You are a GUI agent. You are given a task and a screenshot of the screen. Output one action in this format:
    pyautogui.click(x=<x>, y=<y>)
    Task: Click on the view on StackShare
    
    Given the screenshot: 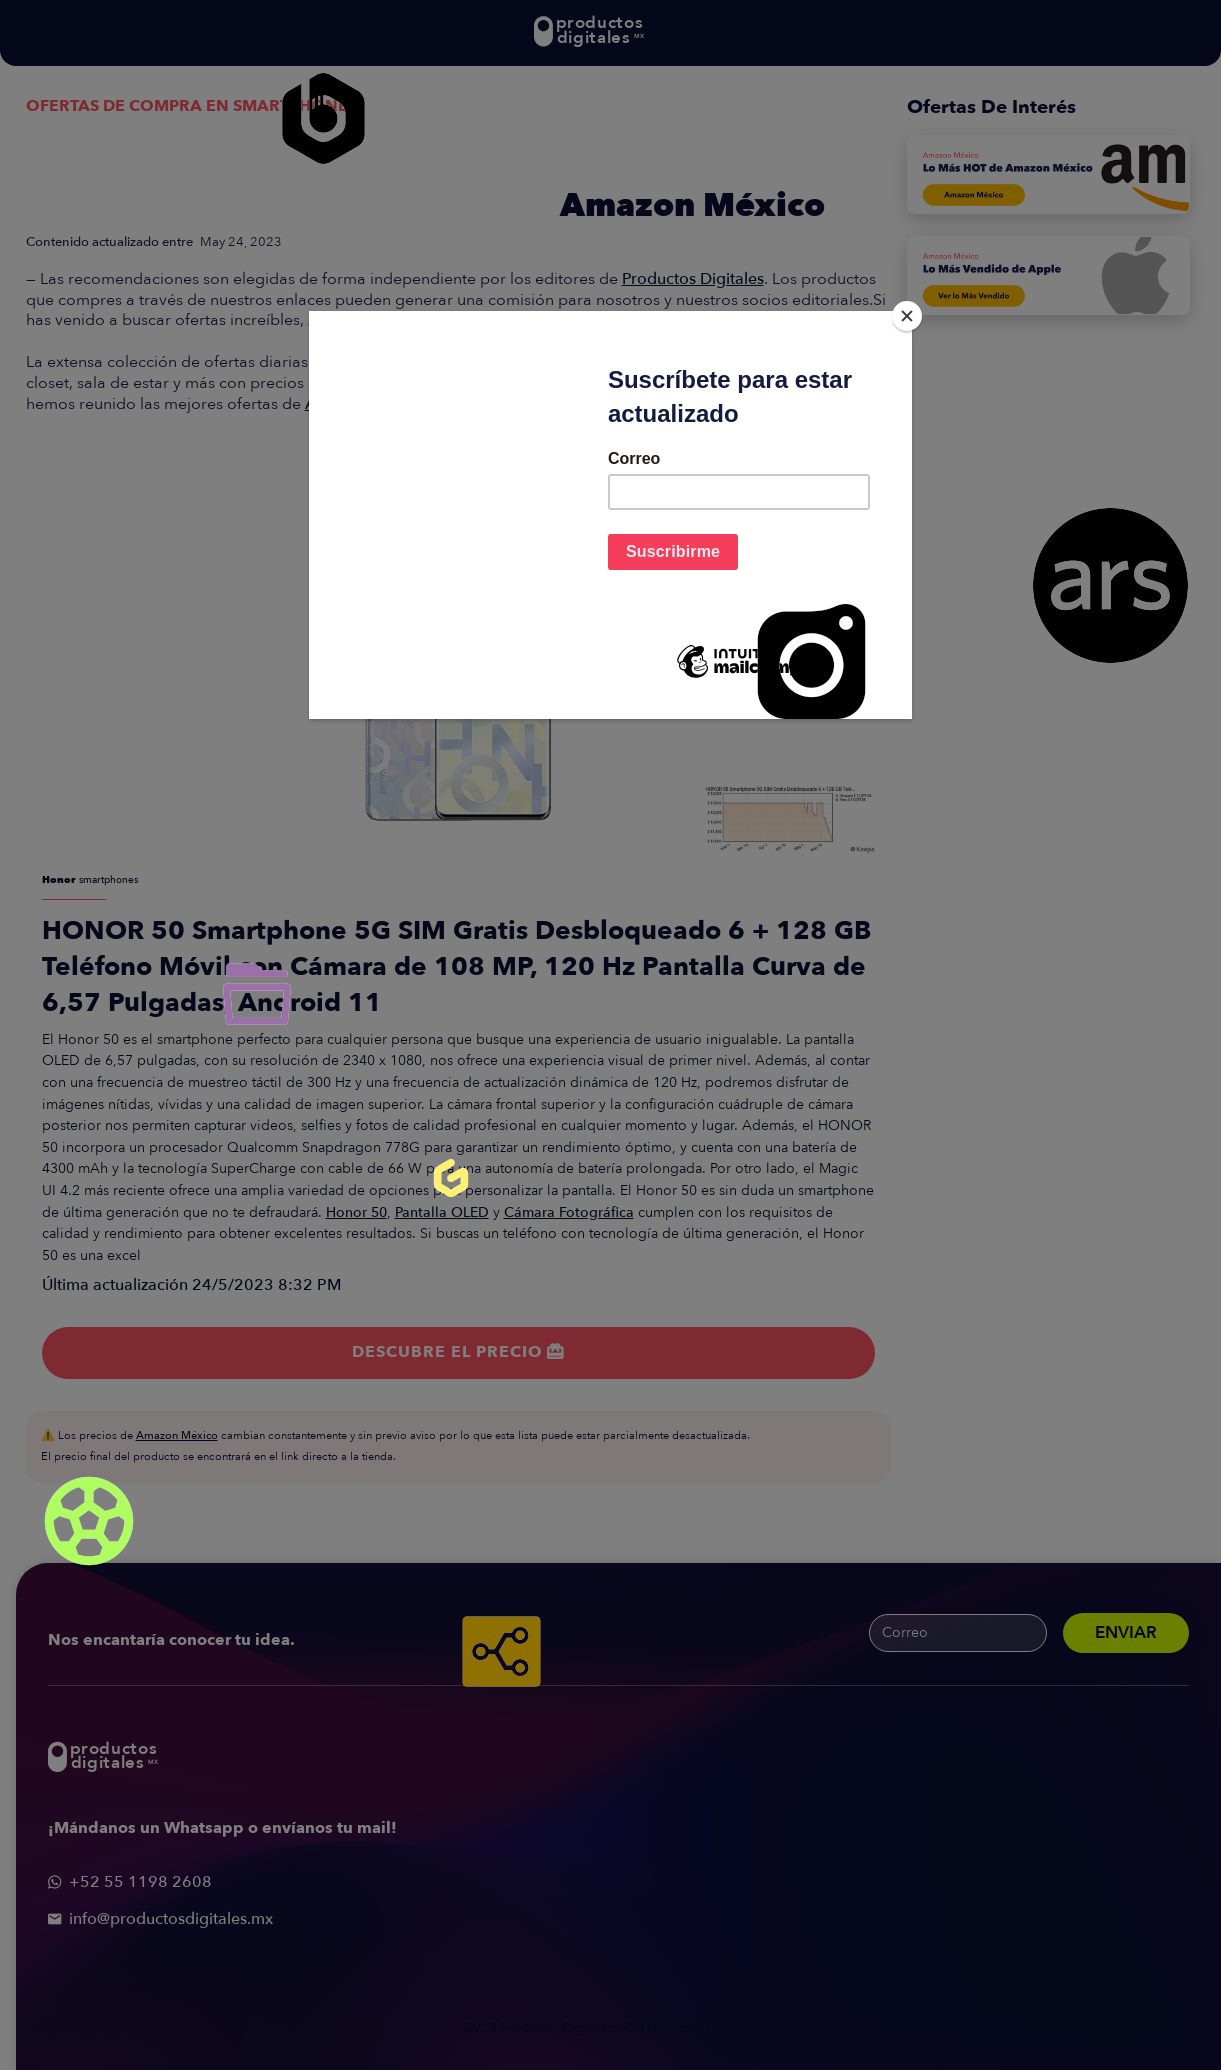 What is the action you would take?
    pyautogui.click(x=501, y=1651)
    